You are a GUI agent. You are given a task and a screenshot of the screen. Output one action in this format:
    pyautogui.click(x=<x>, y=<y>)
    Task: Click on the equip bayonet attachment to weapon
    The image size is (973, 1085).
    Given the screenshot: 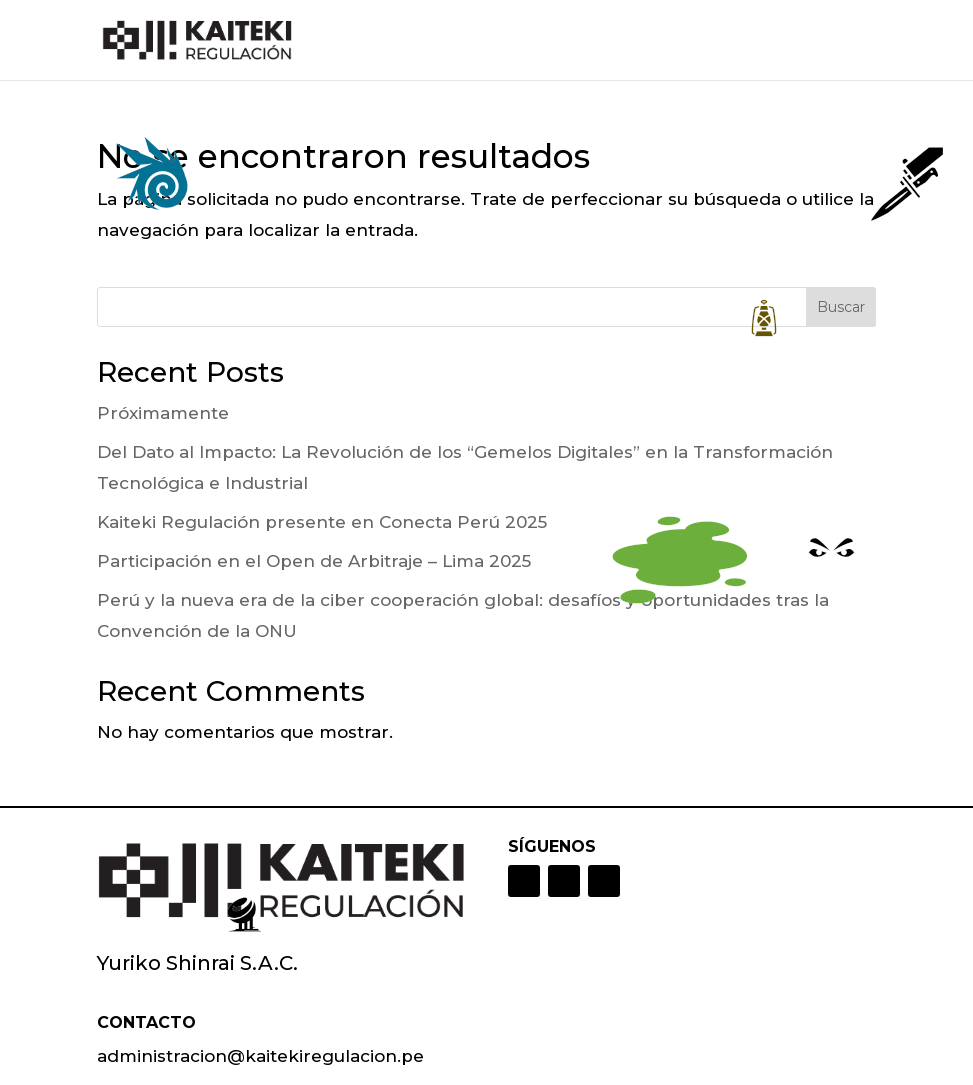 What is the action you would take?
    pyautogui.click(x=907, y=184)
    